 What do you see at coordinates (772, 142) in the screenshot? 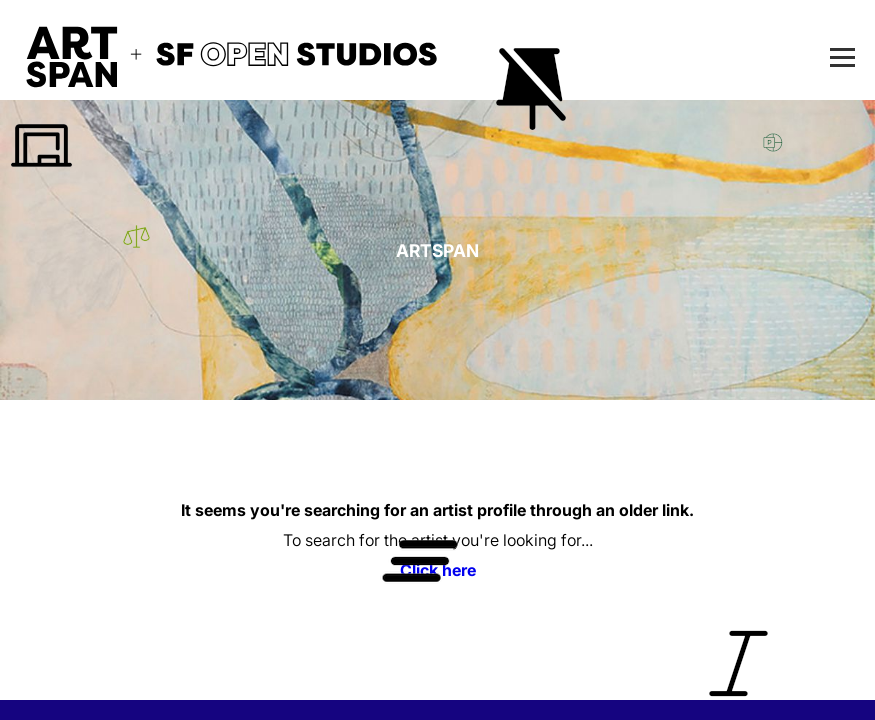
I see `open Microsoft PowerPoint` at bounding box center [772, 142].